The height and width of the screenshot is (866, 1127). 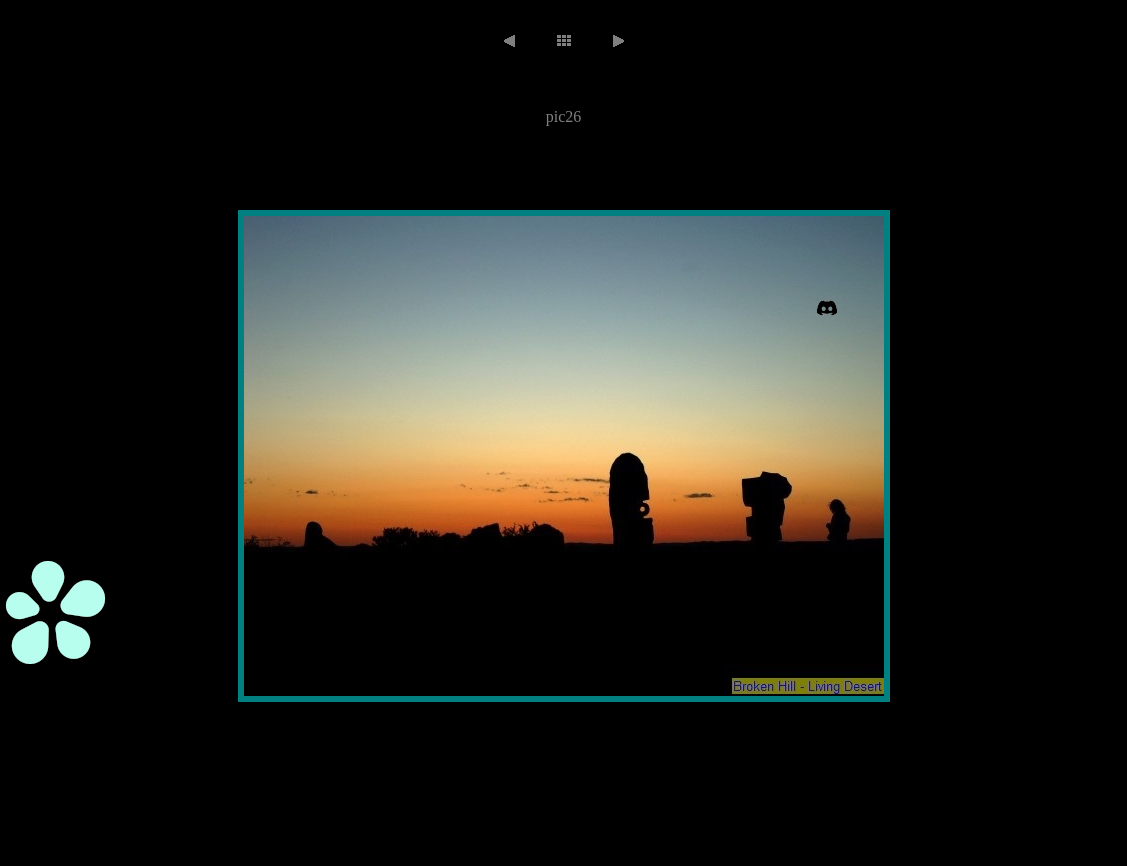 What do you see at coordinates (827, 308) in the screenshot?
I see `open Discord app` at bounding box center [827, 308].